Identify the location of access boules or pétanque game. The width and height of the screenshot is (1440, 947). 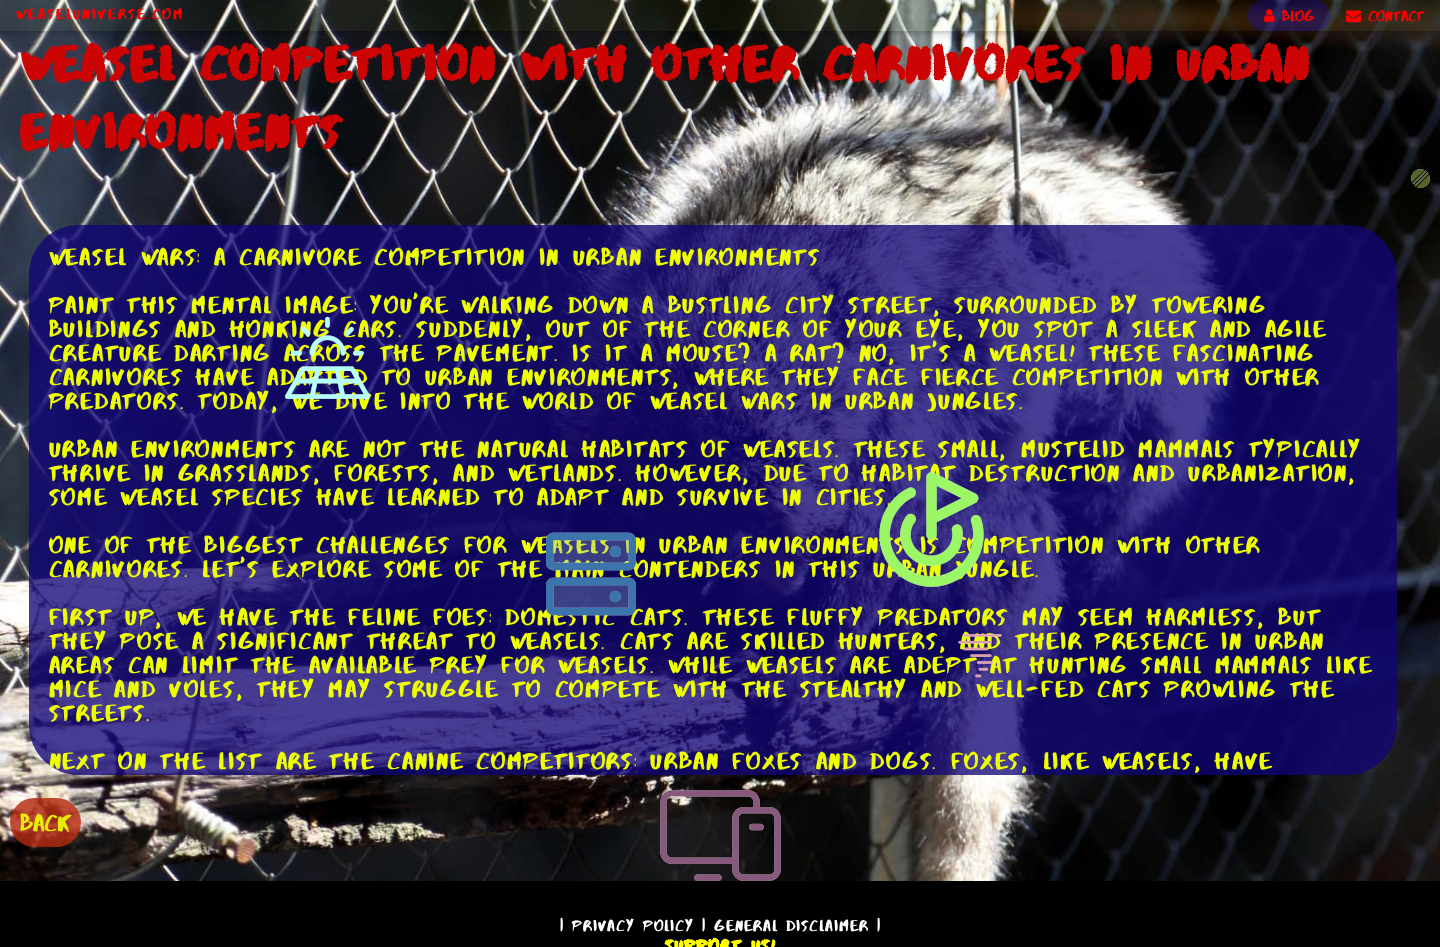
(1420, 178).